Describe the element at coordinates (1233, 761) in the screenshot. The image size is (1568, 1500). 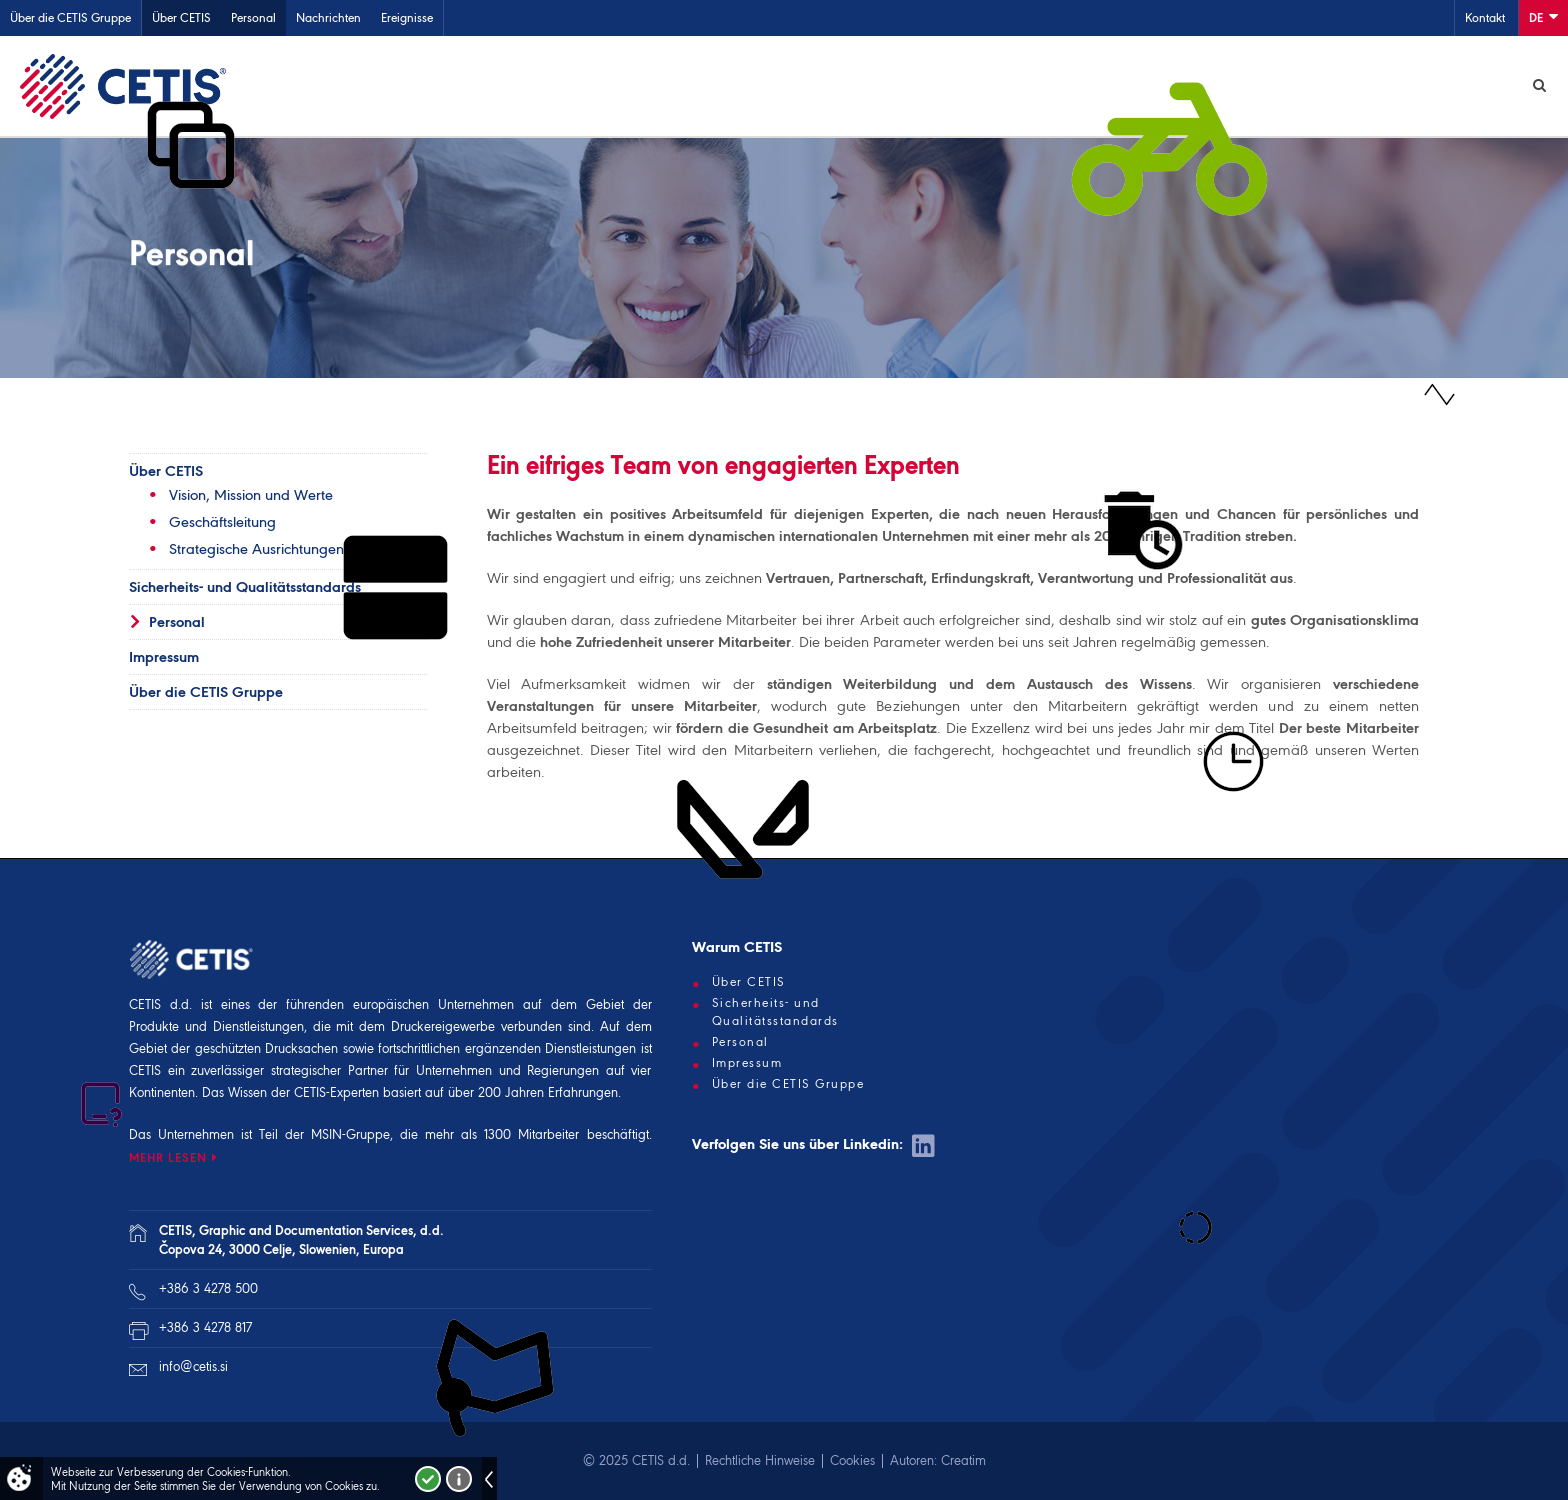
I see `view time or clock settings` at that location.